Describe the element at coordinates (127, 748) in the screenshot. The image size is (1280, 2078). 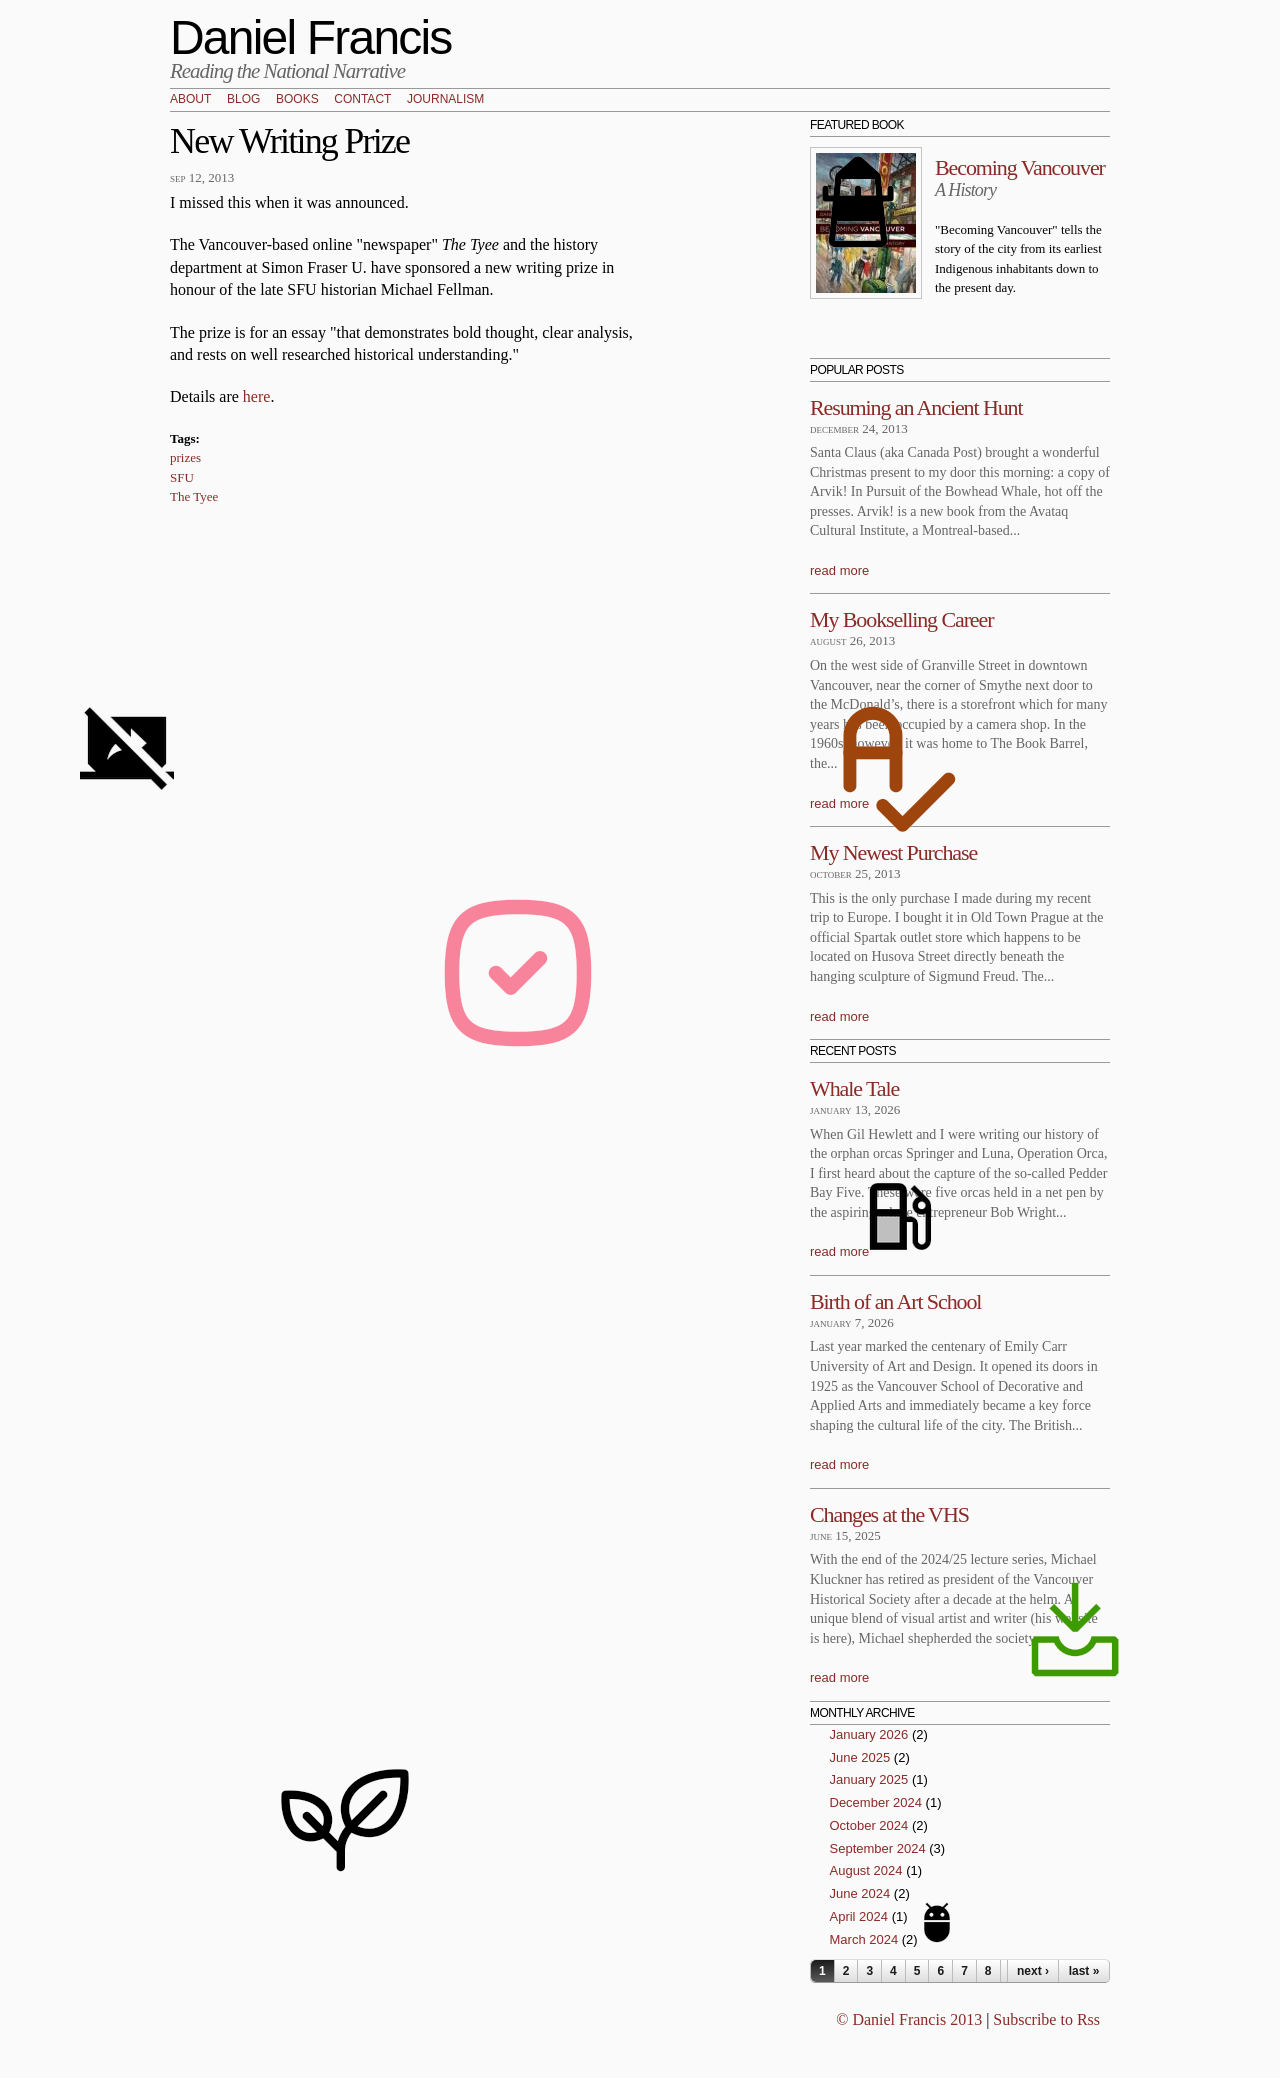
I see `stop sharing your screen` at that location.